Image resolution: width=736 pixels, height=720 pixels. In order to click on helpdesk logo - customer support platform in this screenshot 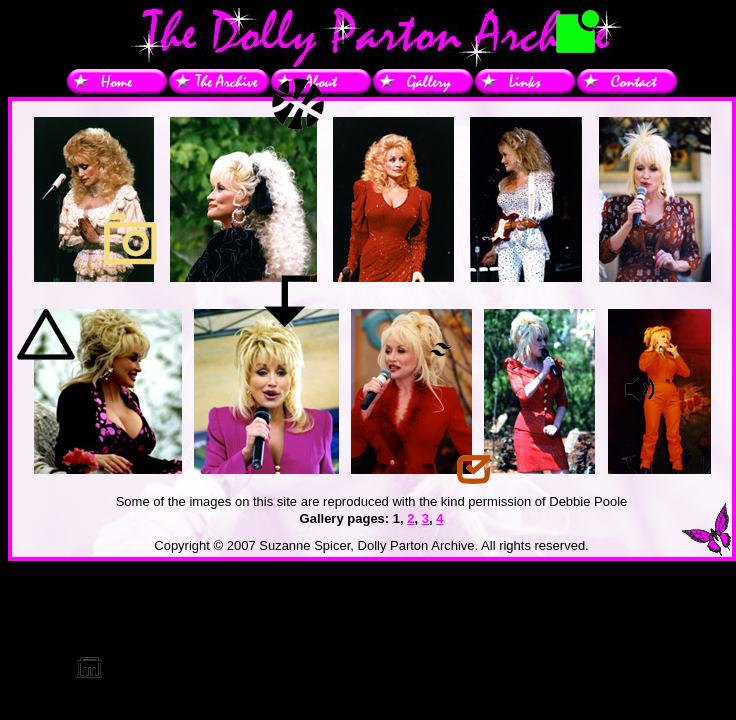, I will do `click(473, 469)`.